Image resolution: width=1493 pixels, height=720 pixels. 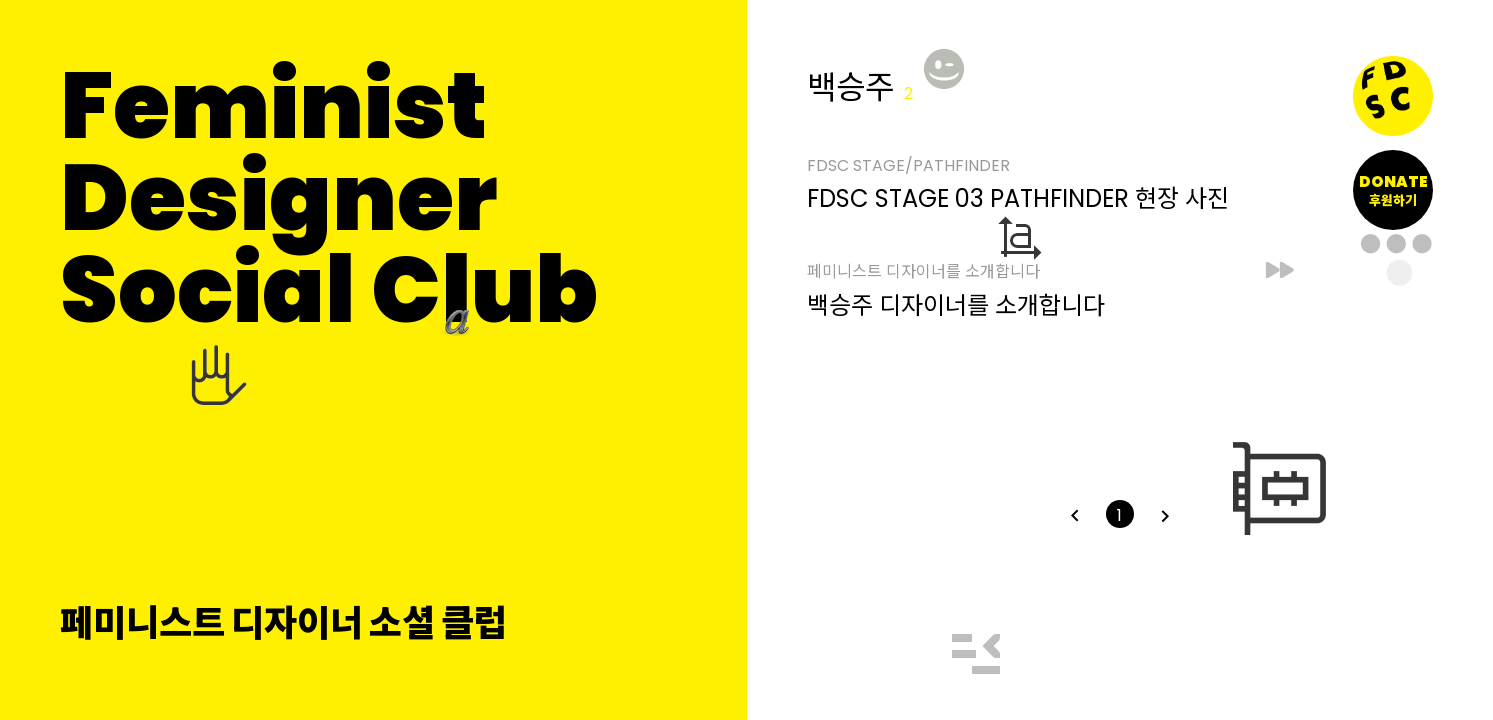 What do you see at coordinates (976, 654) in the screenshot?
I see `increase text indentation (right-to-left layout)` at bounding box center [976, 654].